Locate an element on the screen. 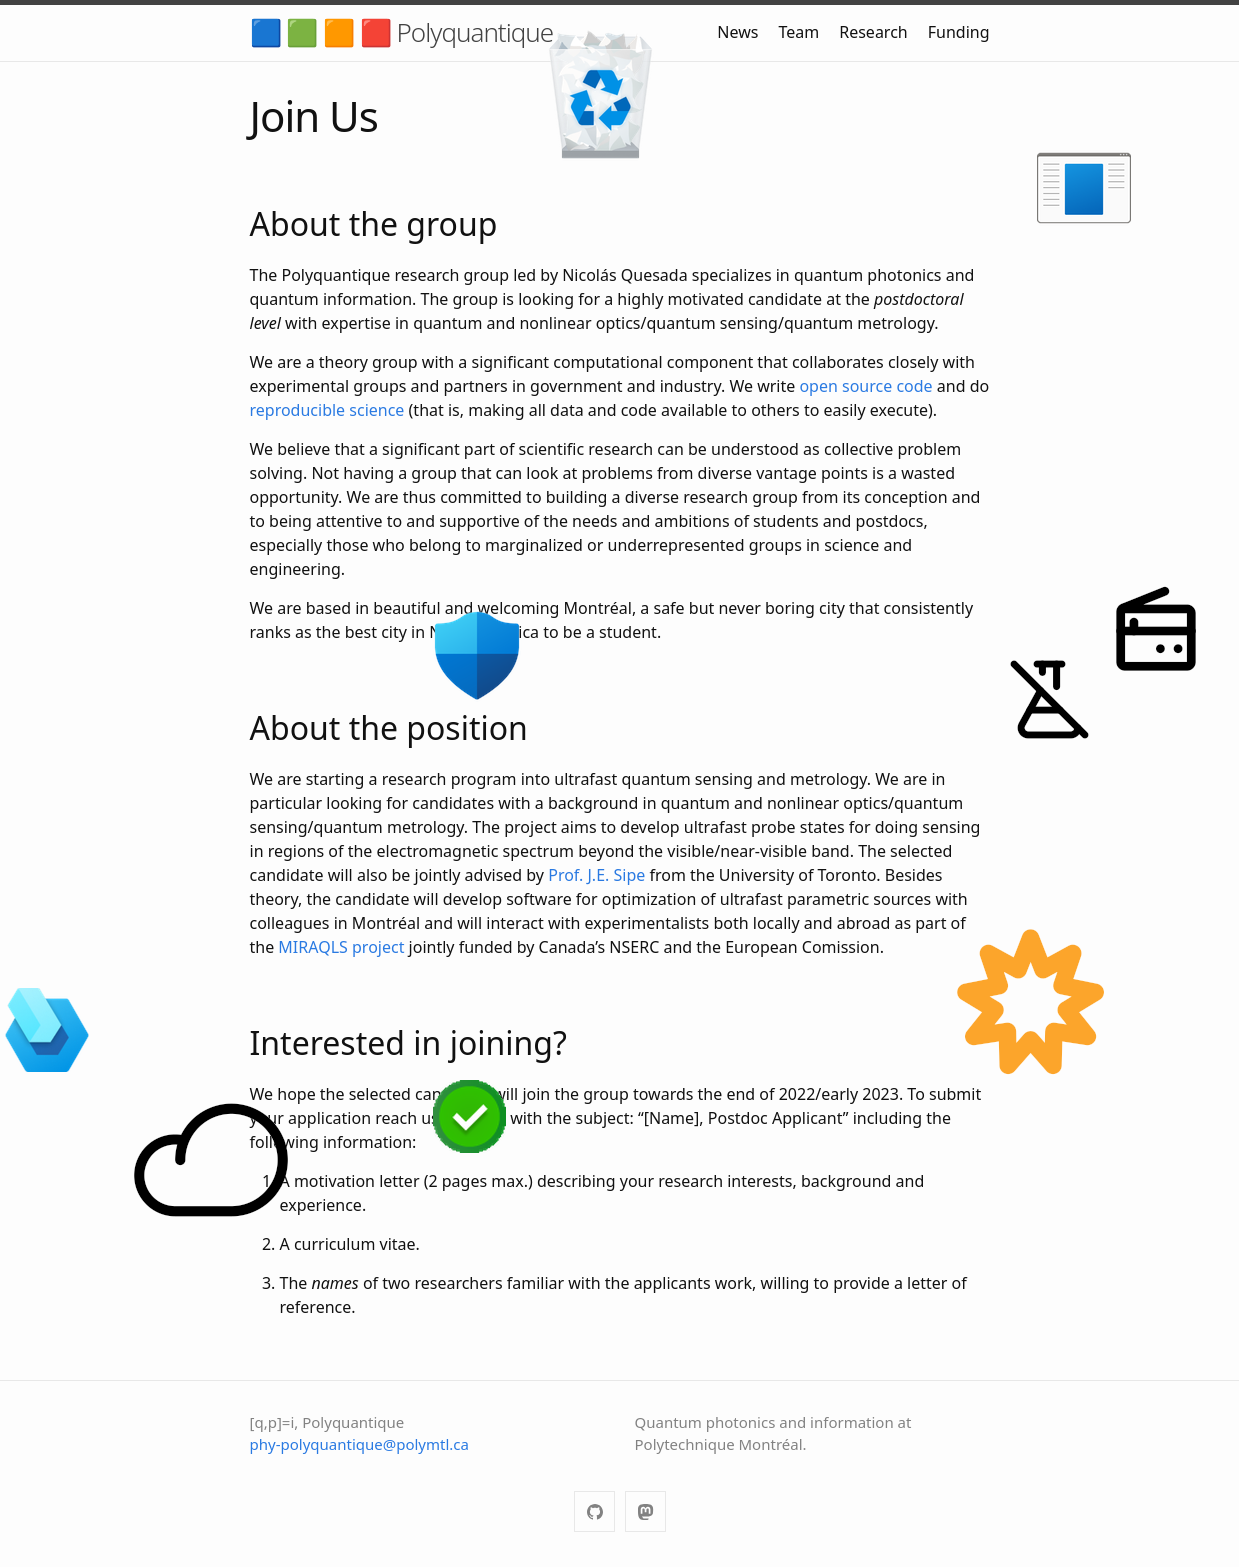 The width and height of the screenshot is (1239, 1567). file successfully synced to OneDrive is located at coordinates (469, 1116).